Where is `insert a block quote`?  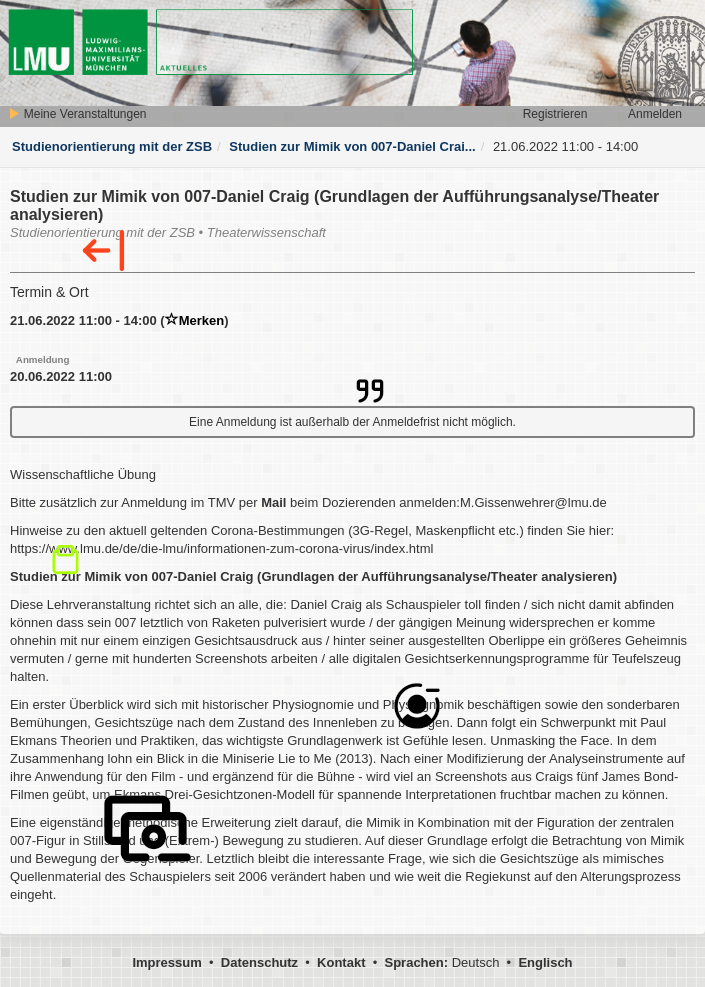
insert a block quote is located at coordinates (370, 391).